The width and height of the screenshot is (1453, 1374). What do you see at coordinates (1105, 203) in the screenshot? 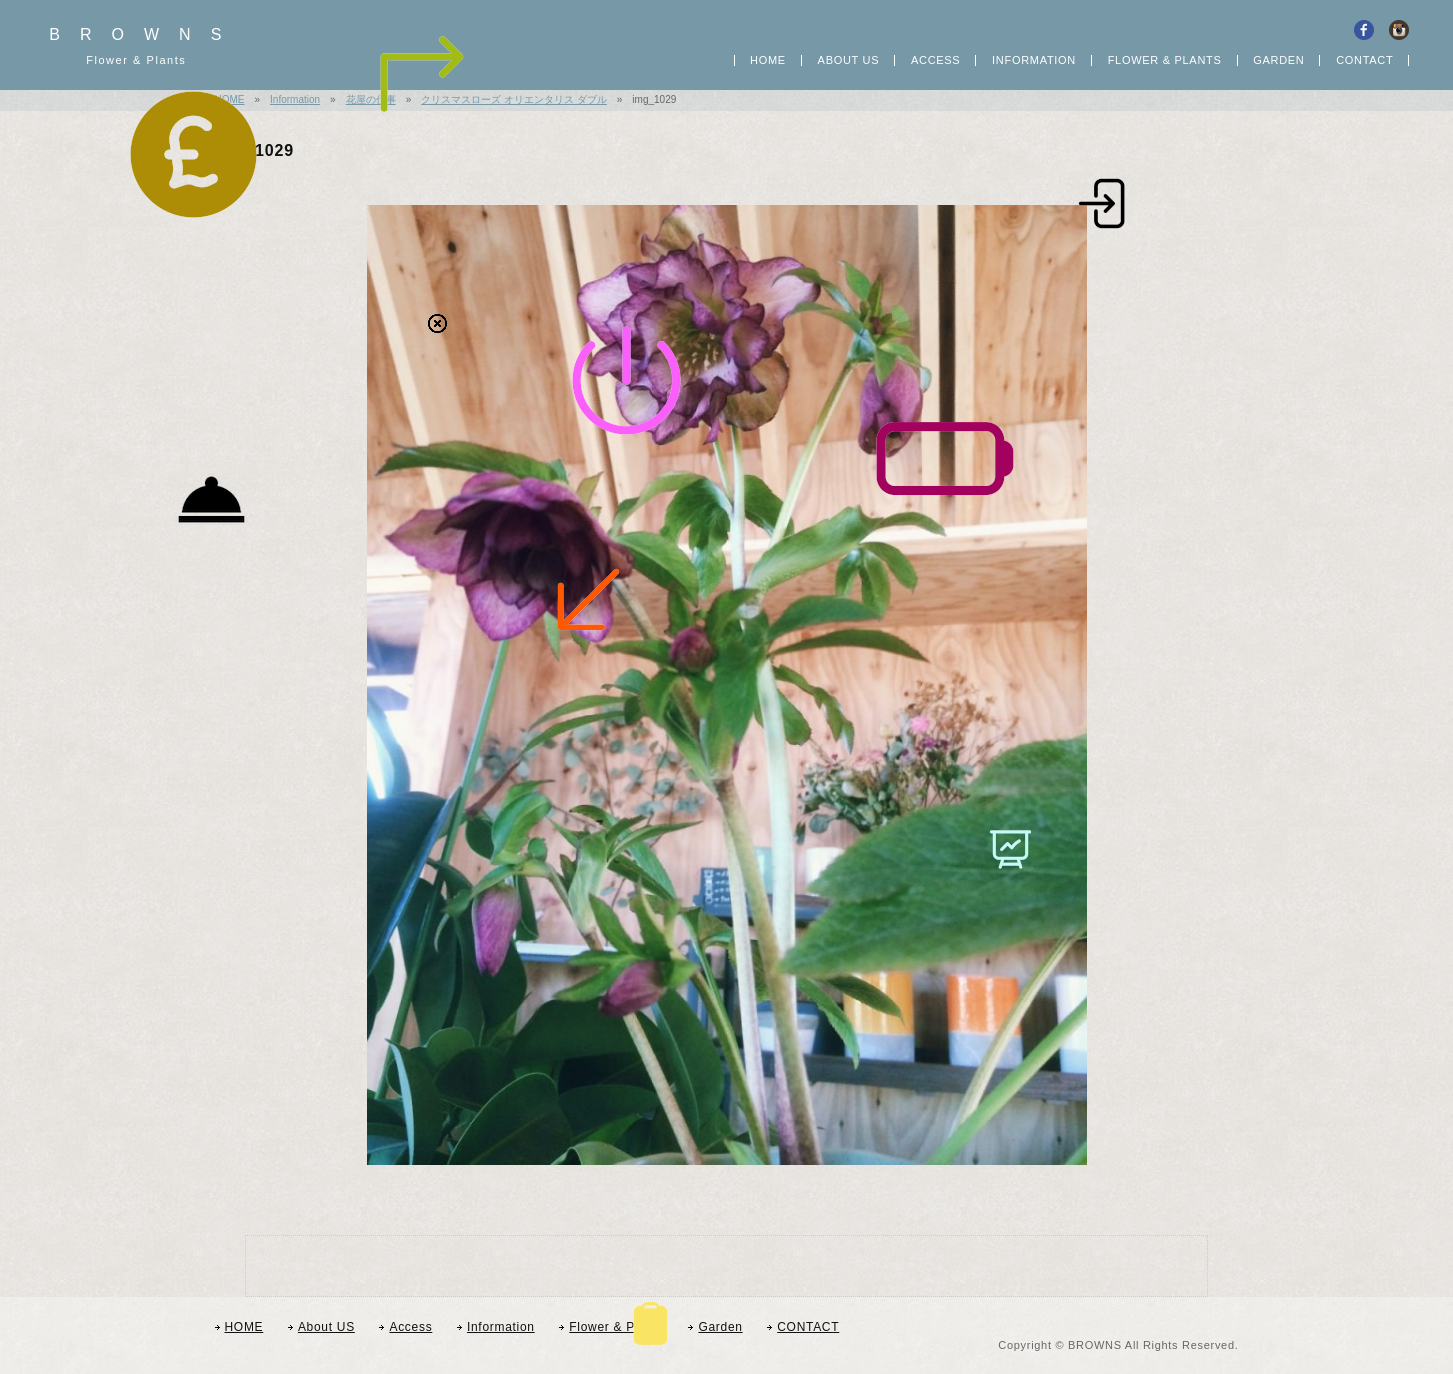
I see `log in to your account` at bounding box center [1105, 203].